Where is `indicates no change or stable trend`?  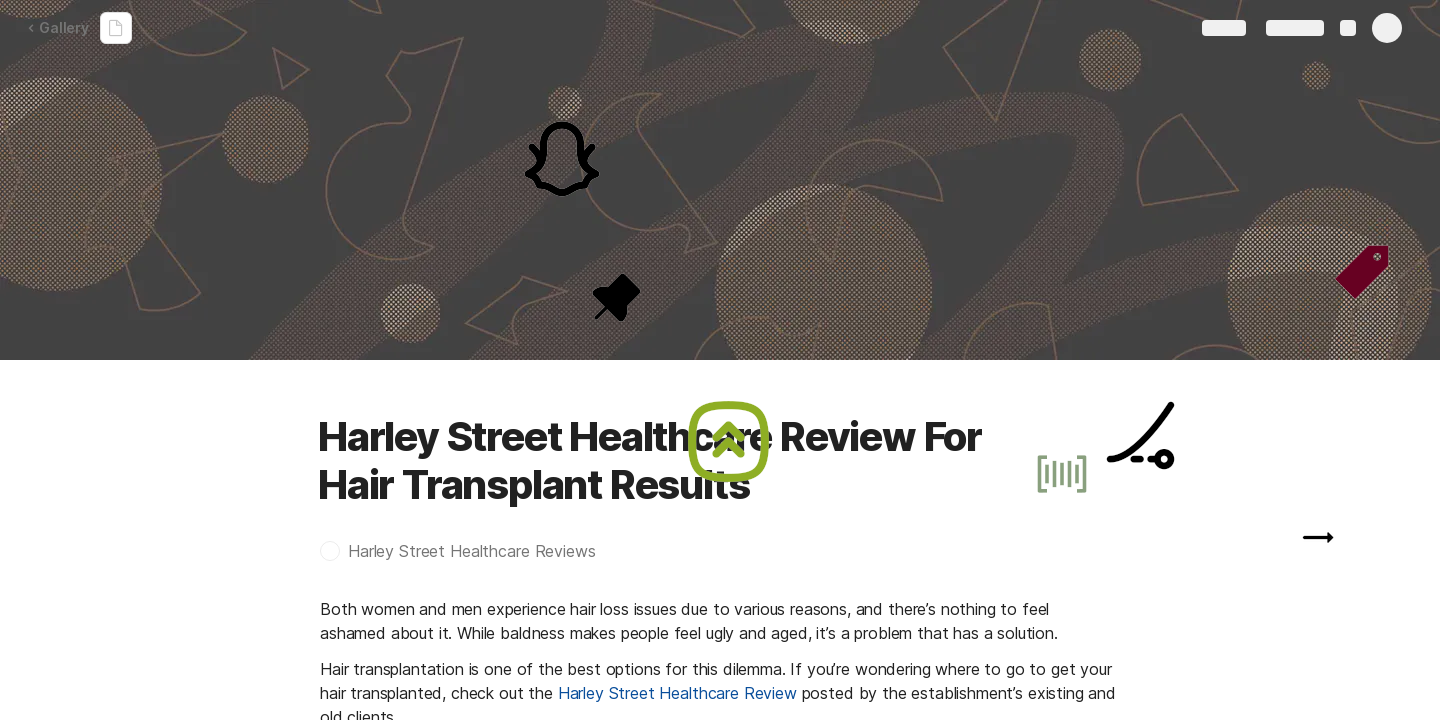
indicates no change or stable trend is located at coordinates (1317, 537).